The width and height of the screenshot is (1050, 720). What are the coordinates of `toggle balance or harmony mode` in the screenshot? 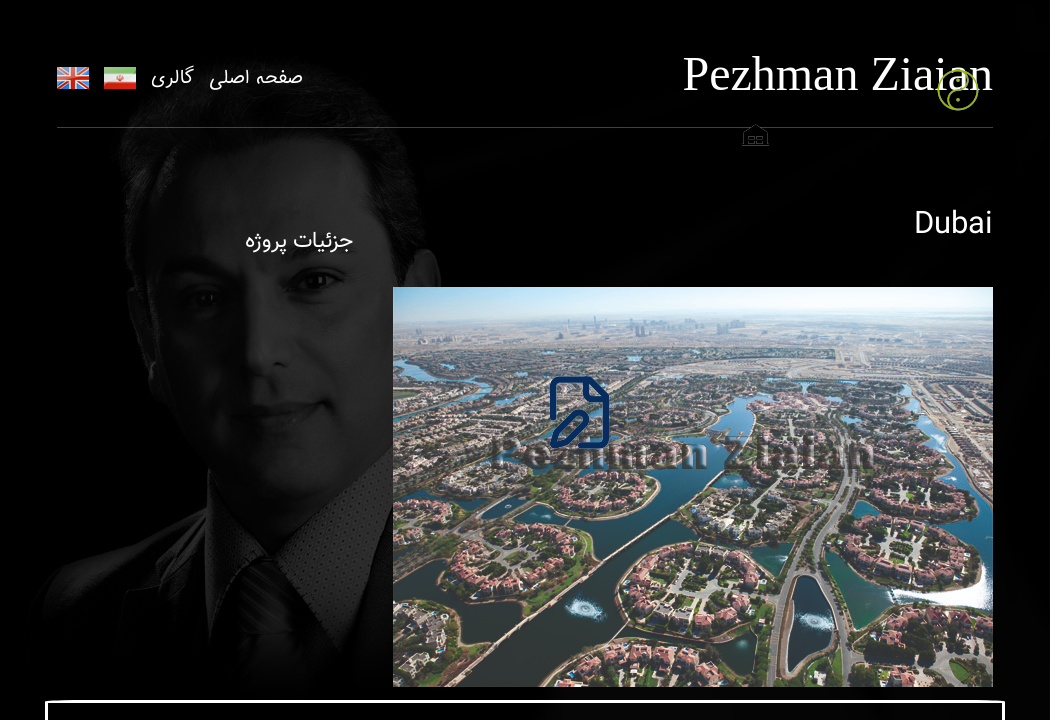 It's located at (958, 90).